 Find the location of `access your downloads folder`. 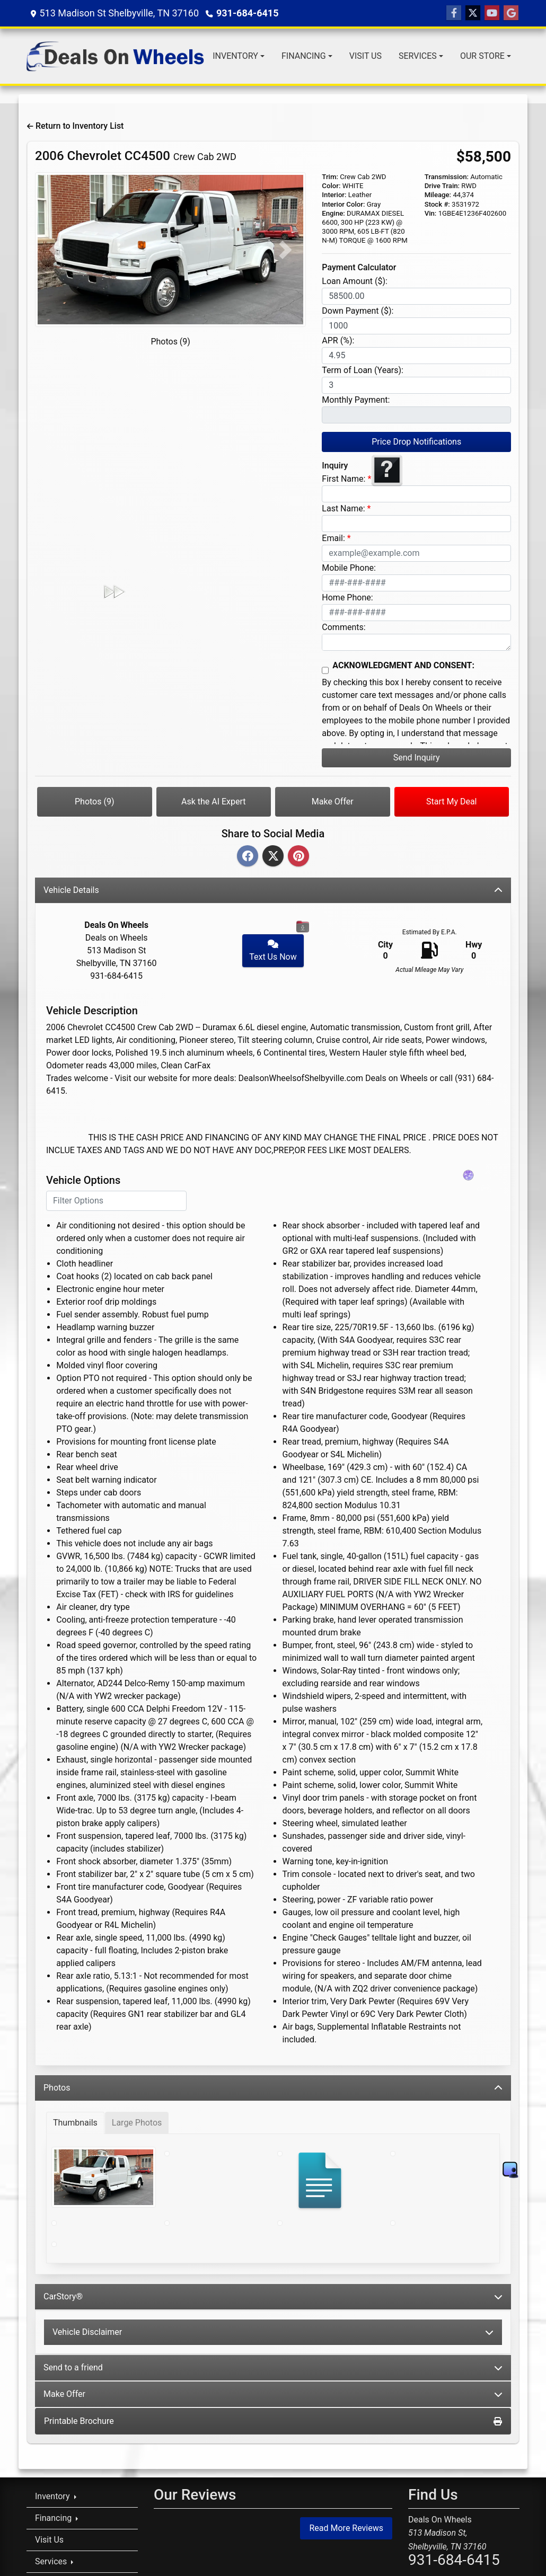

access your downloads folder is located at coordinates (303, 926).